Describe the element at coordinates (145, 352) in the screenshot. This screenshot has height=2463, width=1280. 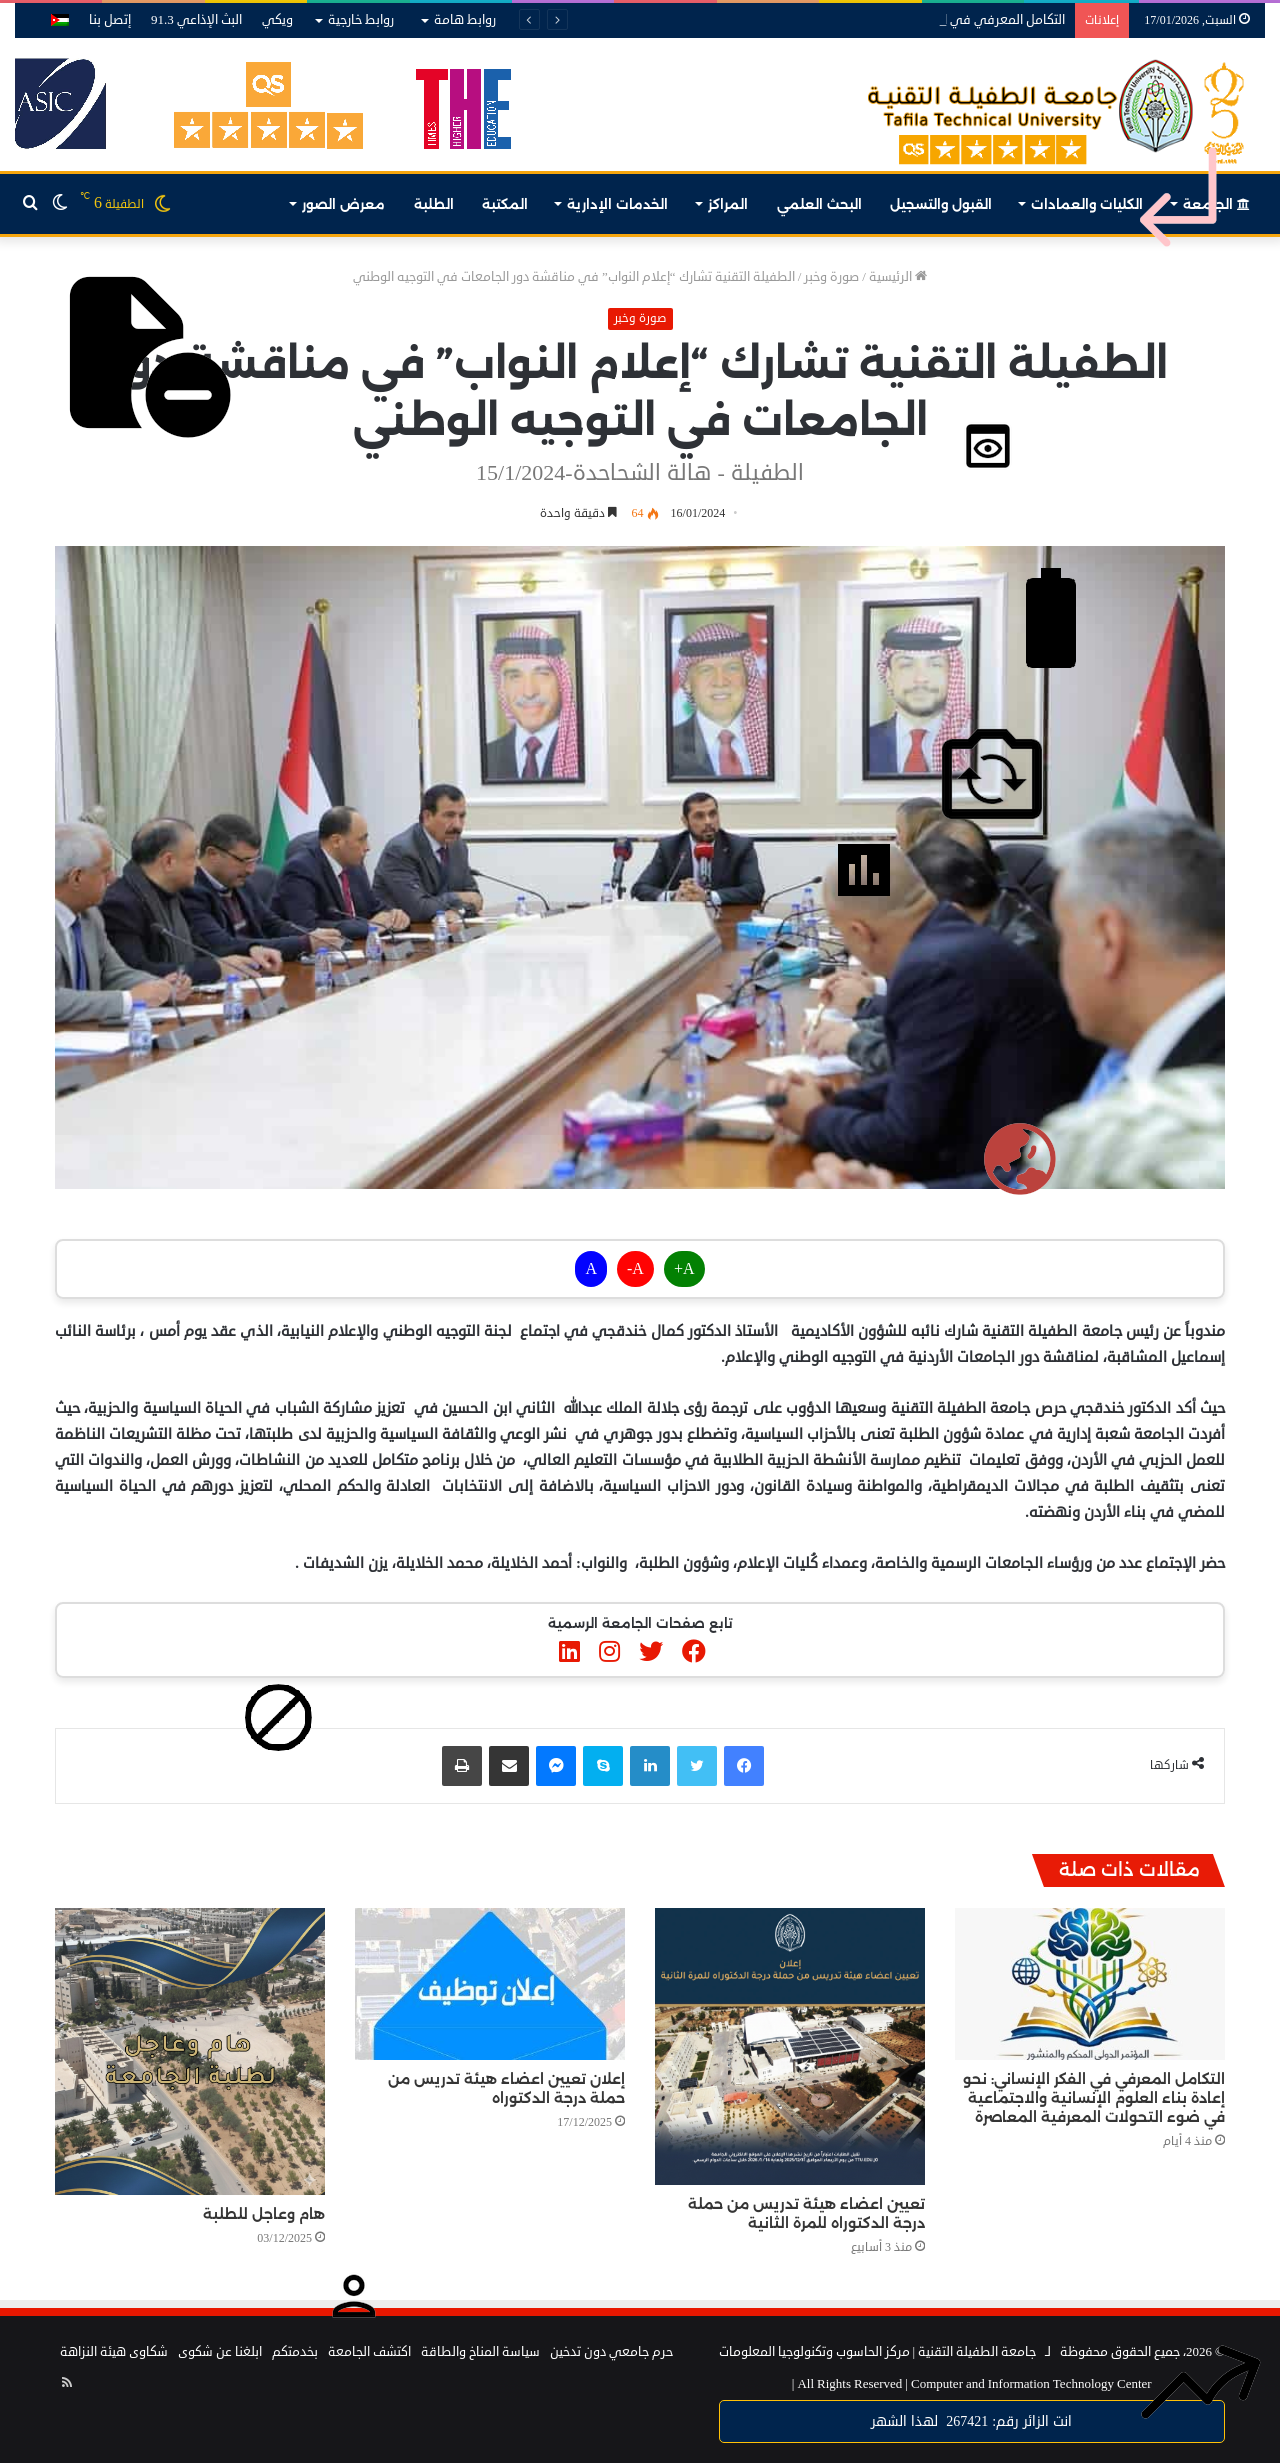
I see `remove a file from your collection` at that location.